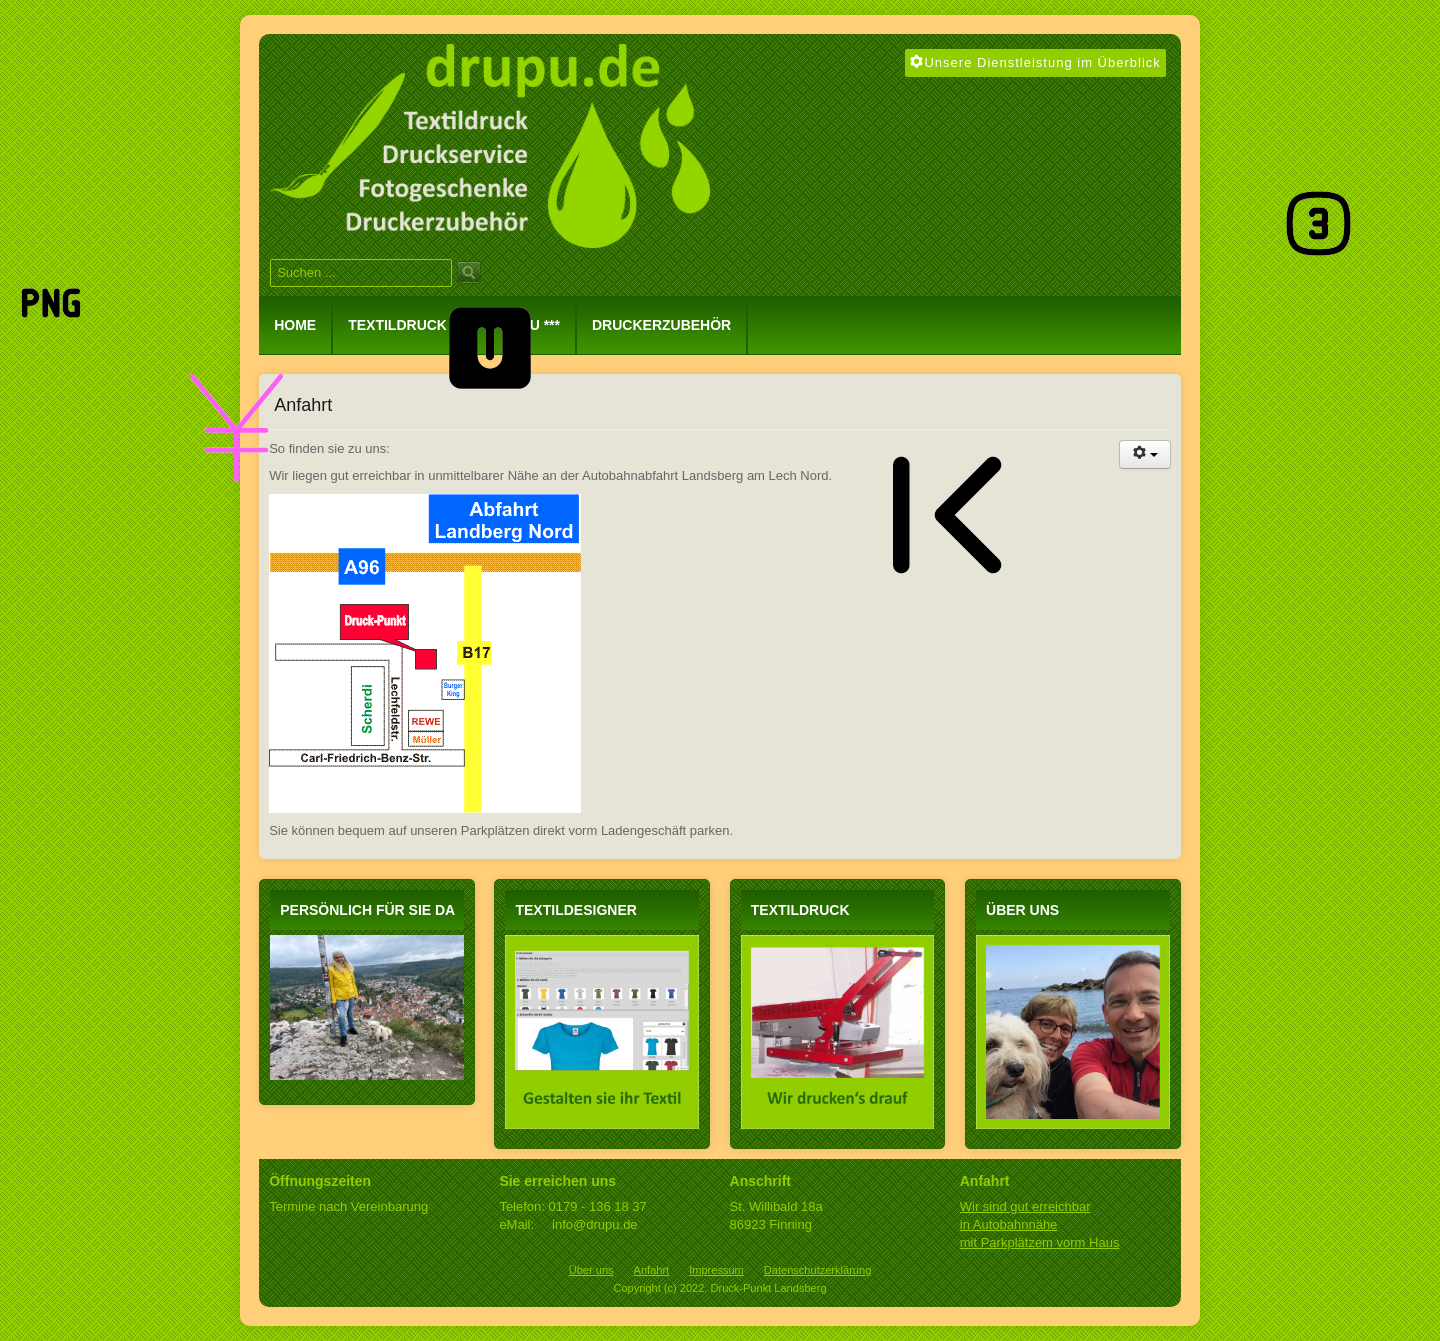  Describe the element at coordinates (1318, 223) in the screenshot. I see `indicates step 3 in a multi-step process` at that location.